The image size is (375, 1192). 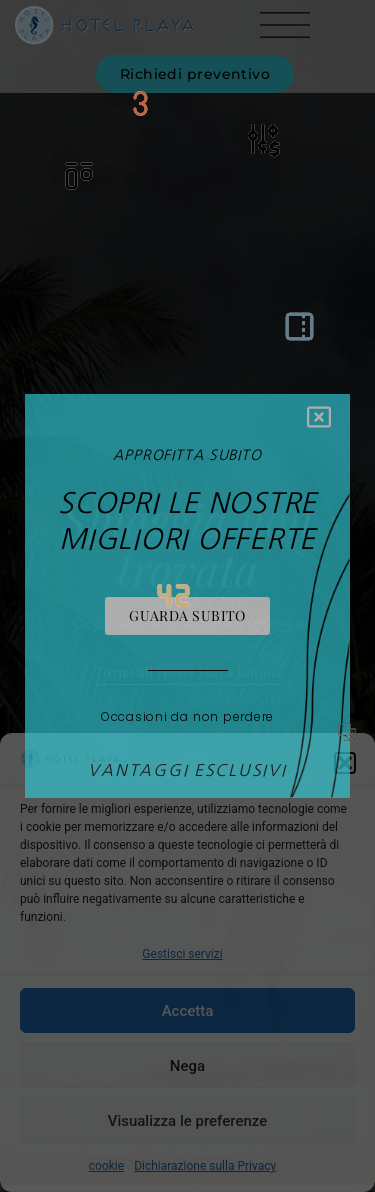 I want to click on displays the number 42 as a label or count indicator, so click(x=173, y=595).